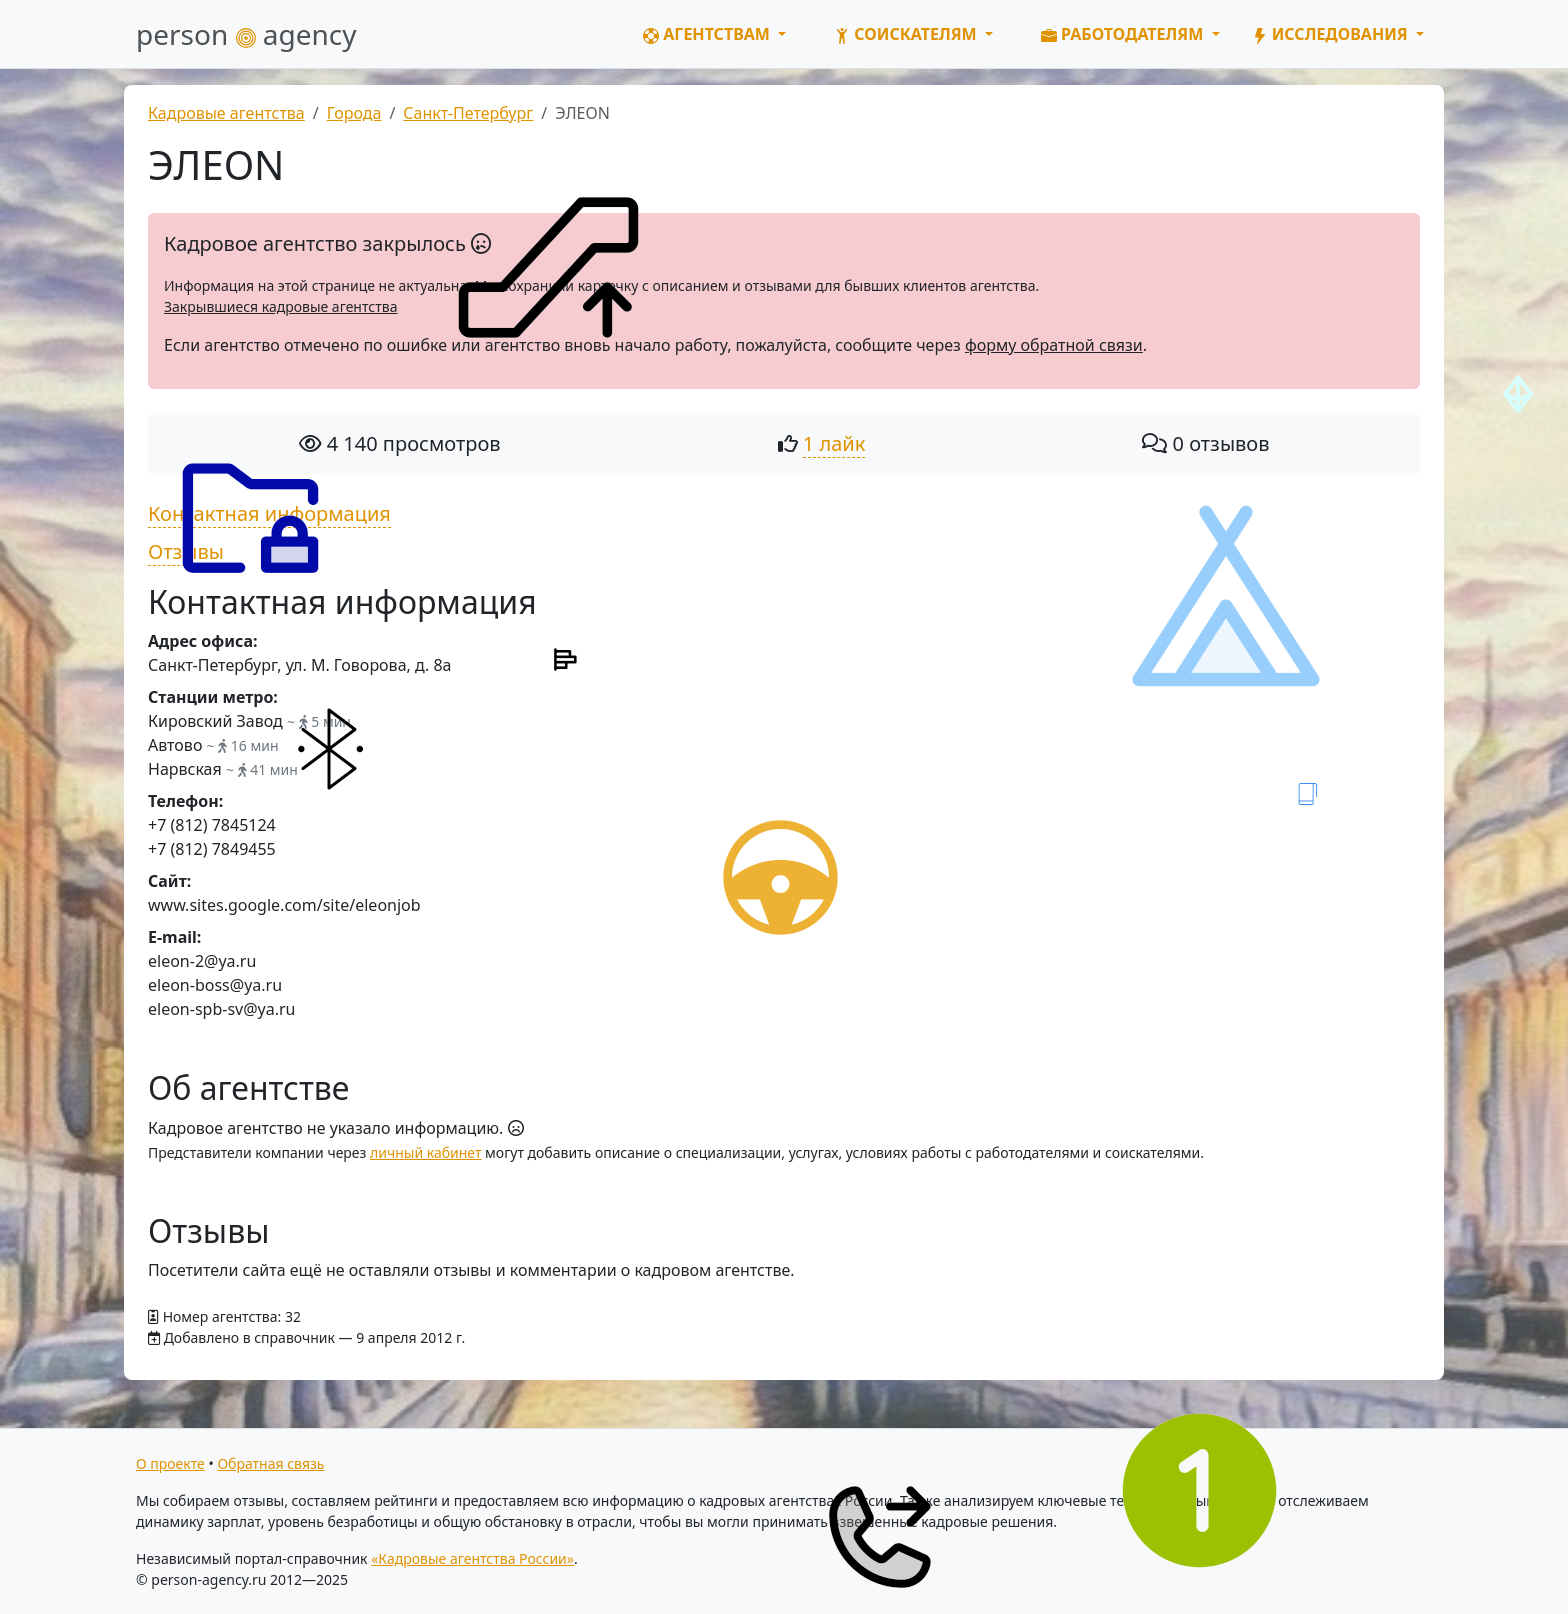 This screenshot has height=1614, width=1568. Describe the element at coordinates (882, 1535) in the screenshot. I see `transfer an active call` at that location.